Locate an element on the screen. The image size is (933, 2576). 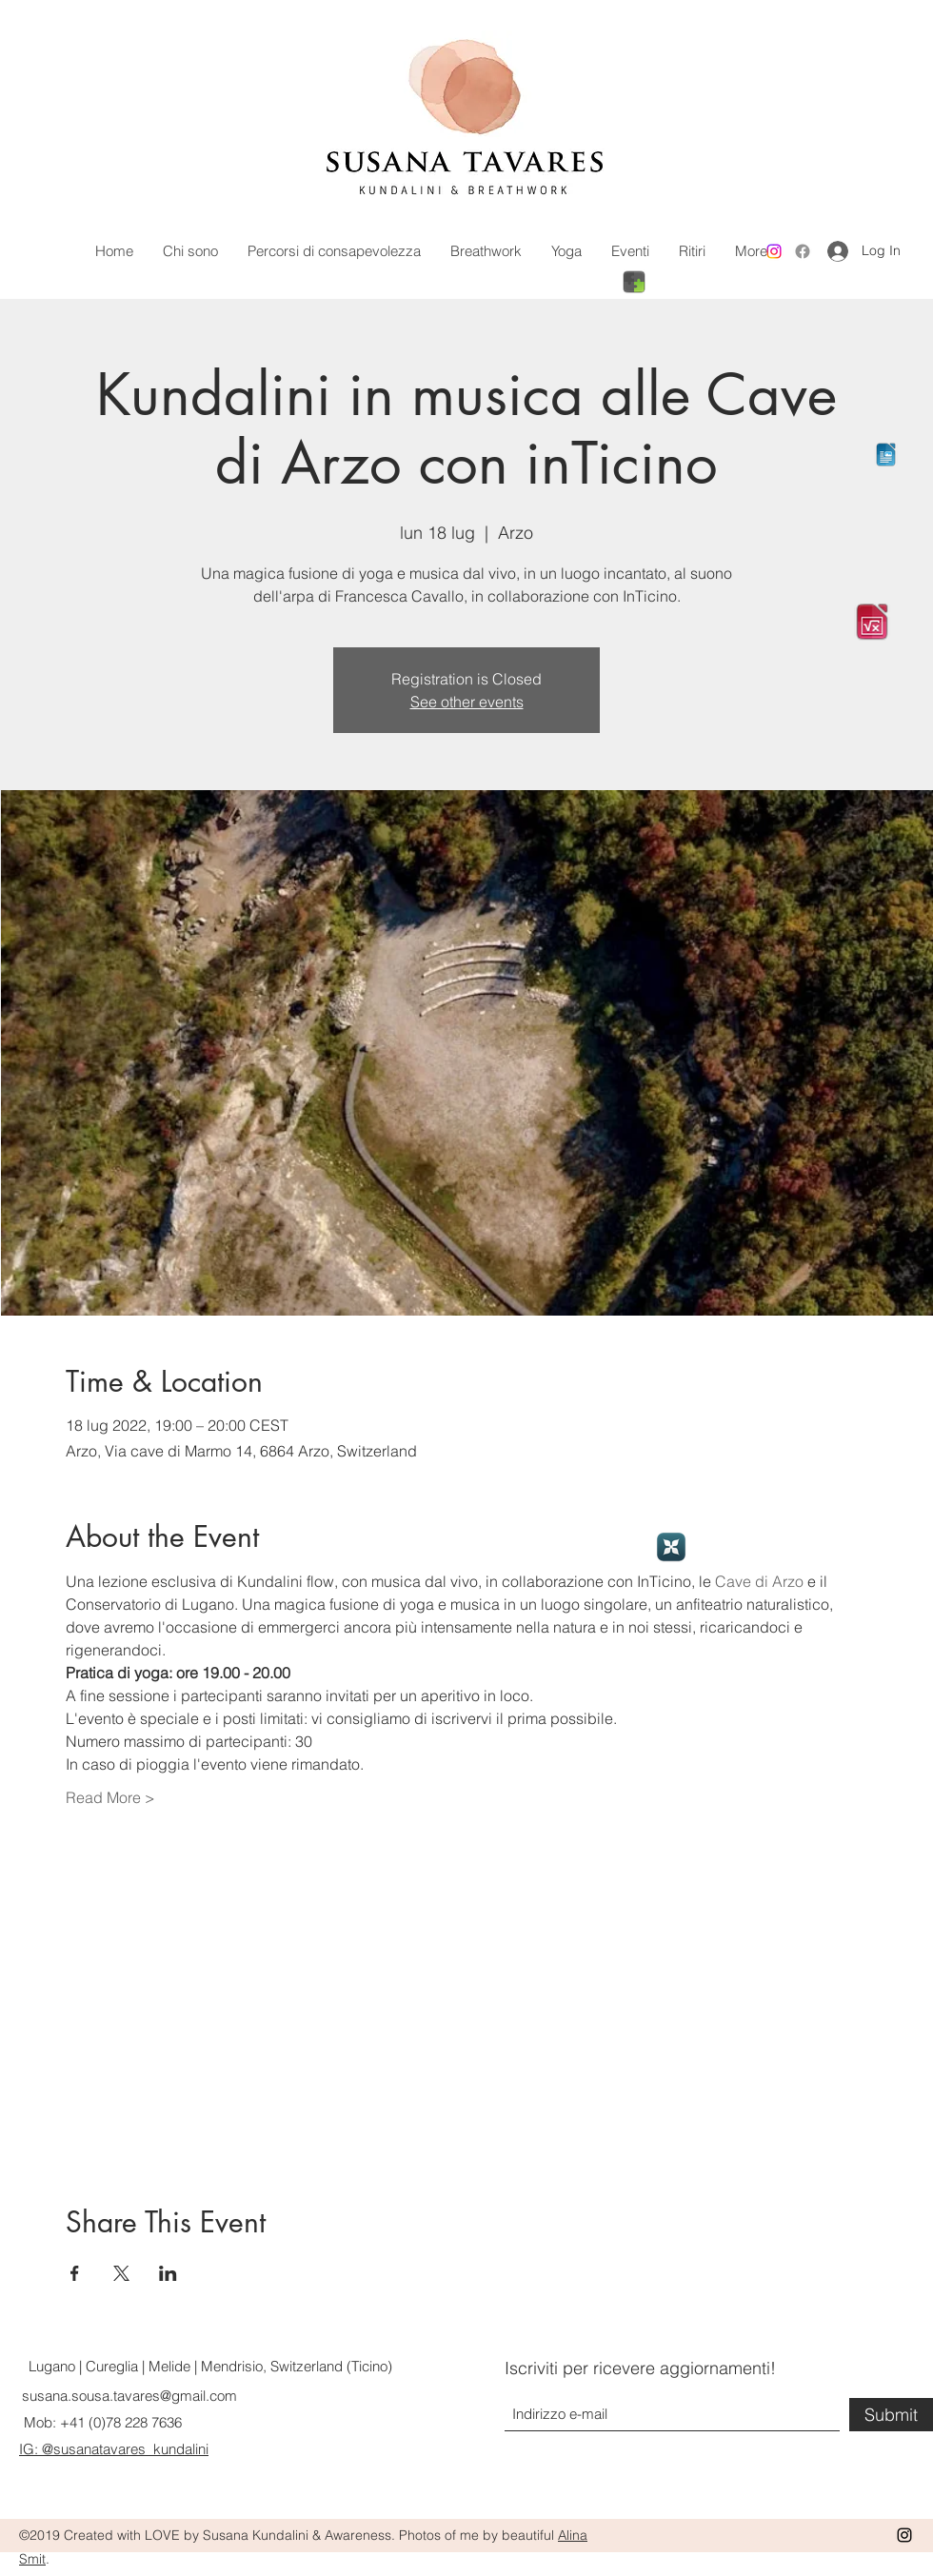
open libreoffice math equation editor is located at coordinates (872, 622).